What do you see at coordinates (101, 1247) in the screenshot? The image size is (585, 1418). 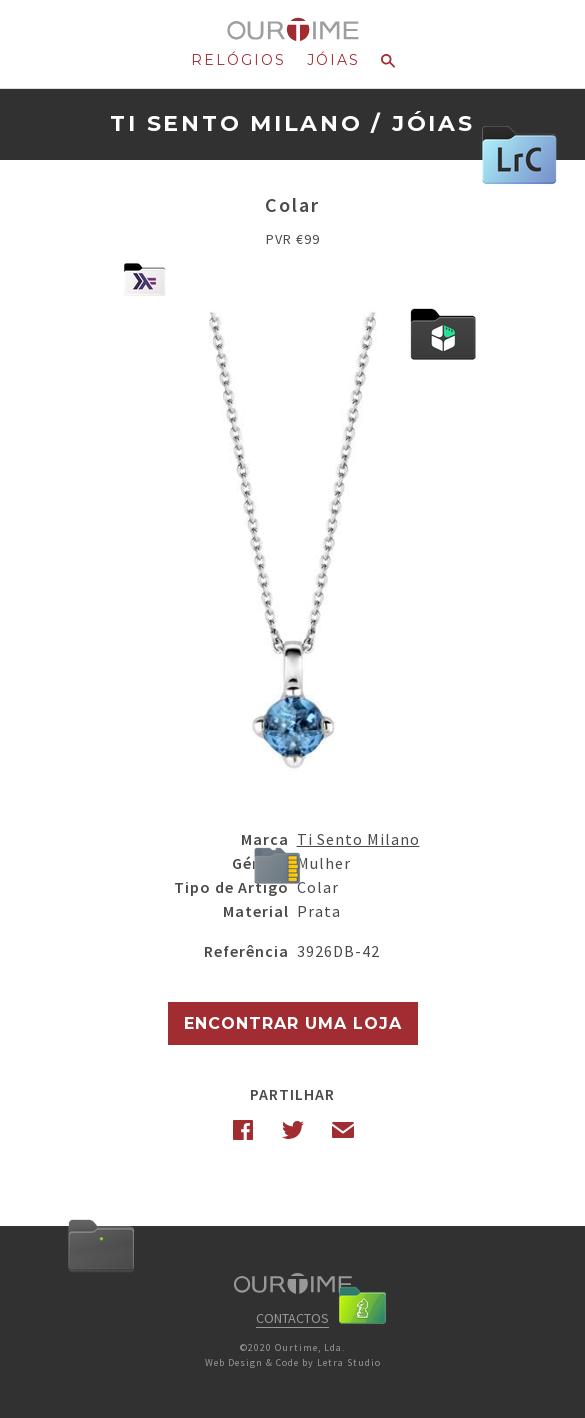 I see `access network server files` at bounding box center [101, 1247].